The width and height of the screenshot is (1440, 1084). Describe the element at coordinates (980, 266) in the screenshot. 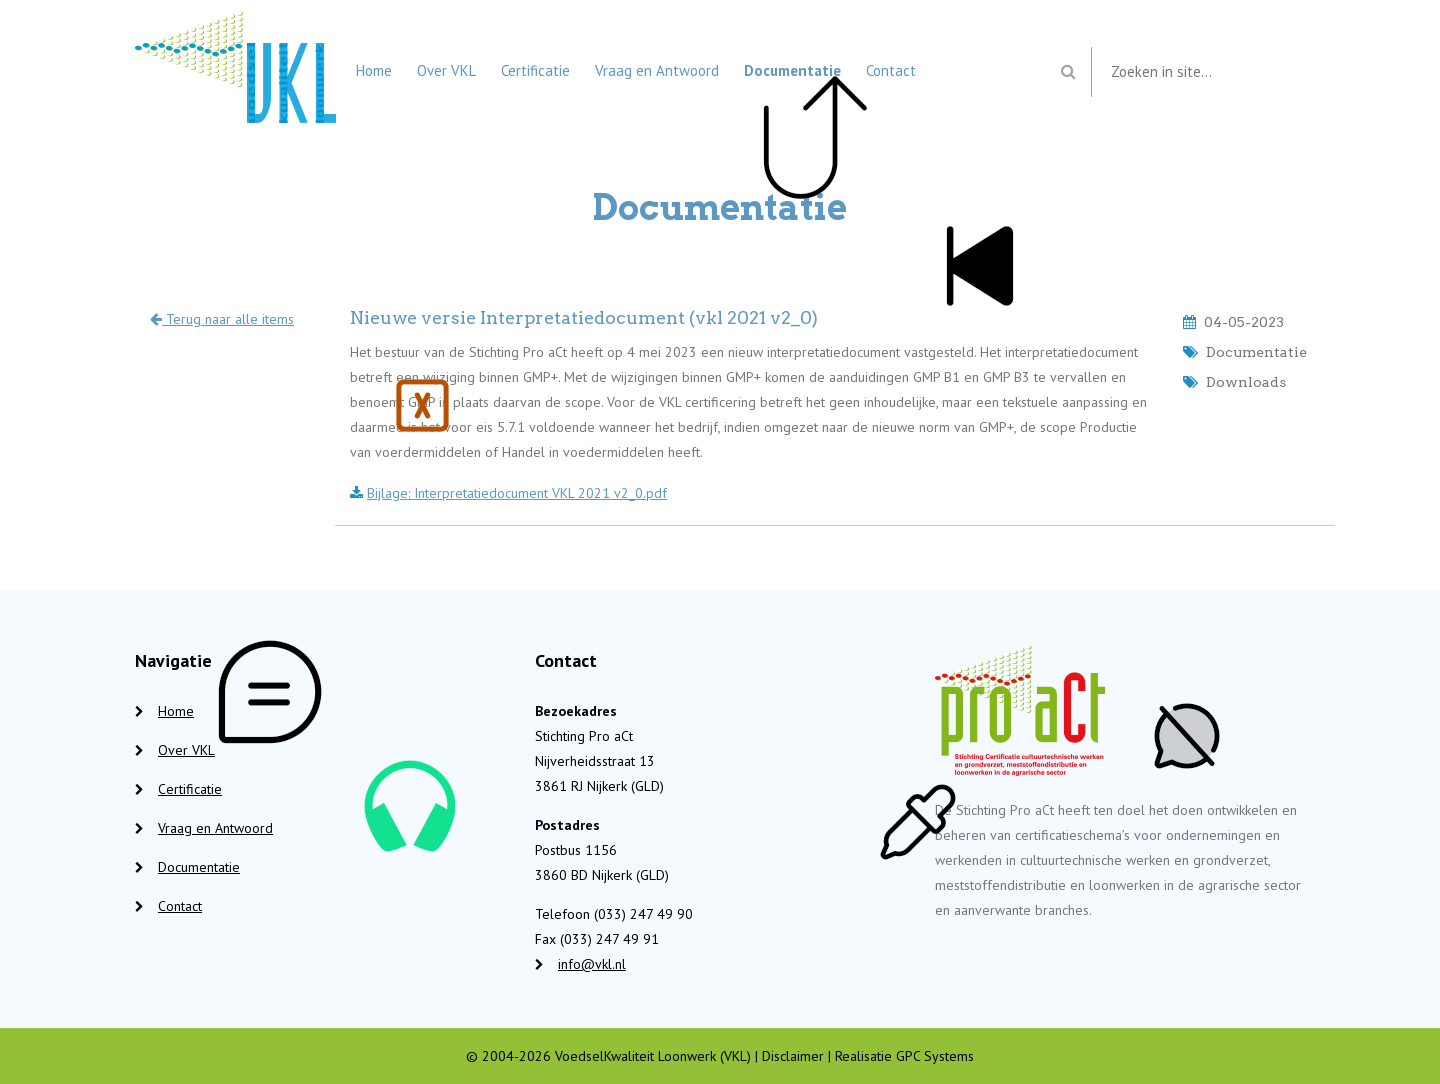

I see `skip to previous track` at that location.